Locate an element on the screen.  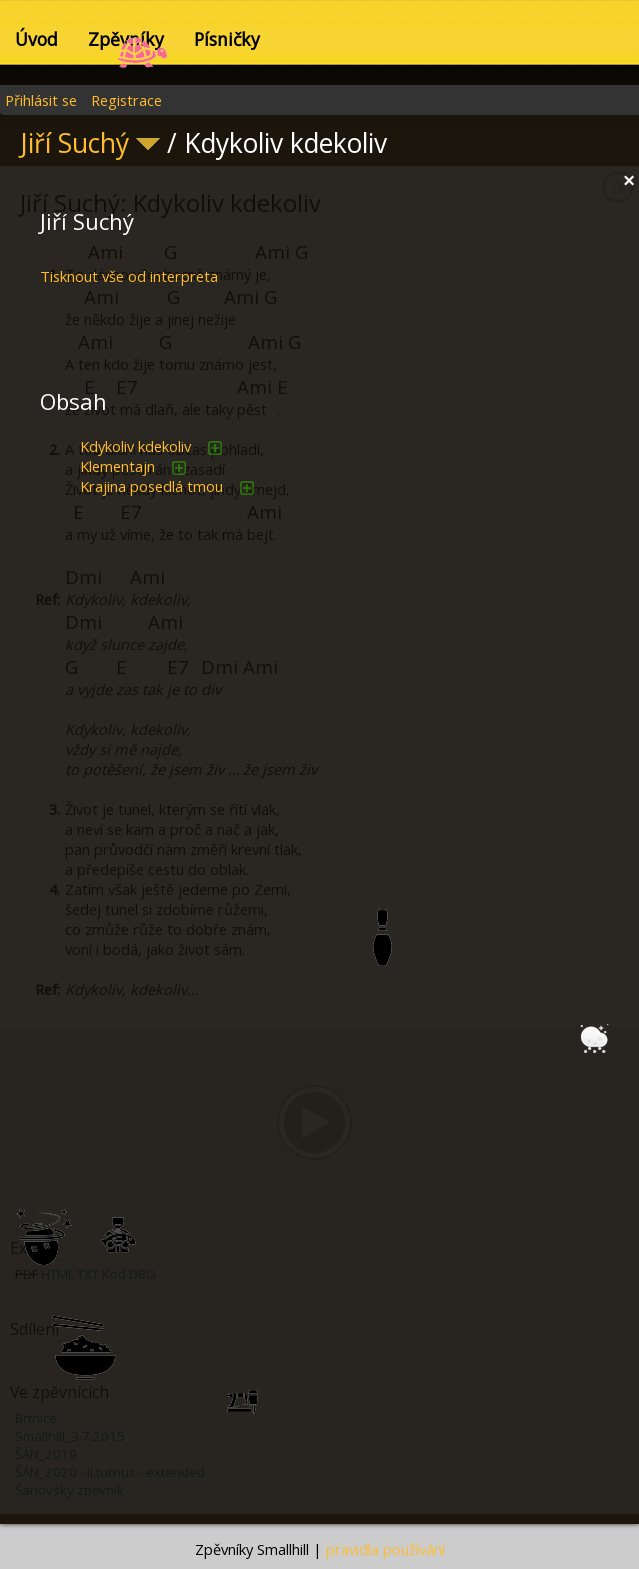
indicates a knockout or dizzy state in gameplay is located at coordinates (44, 1237).